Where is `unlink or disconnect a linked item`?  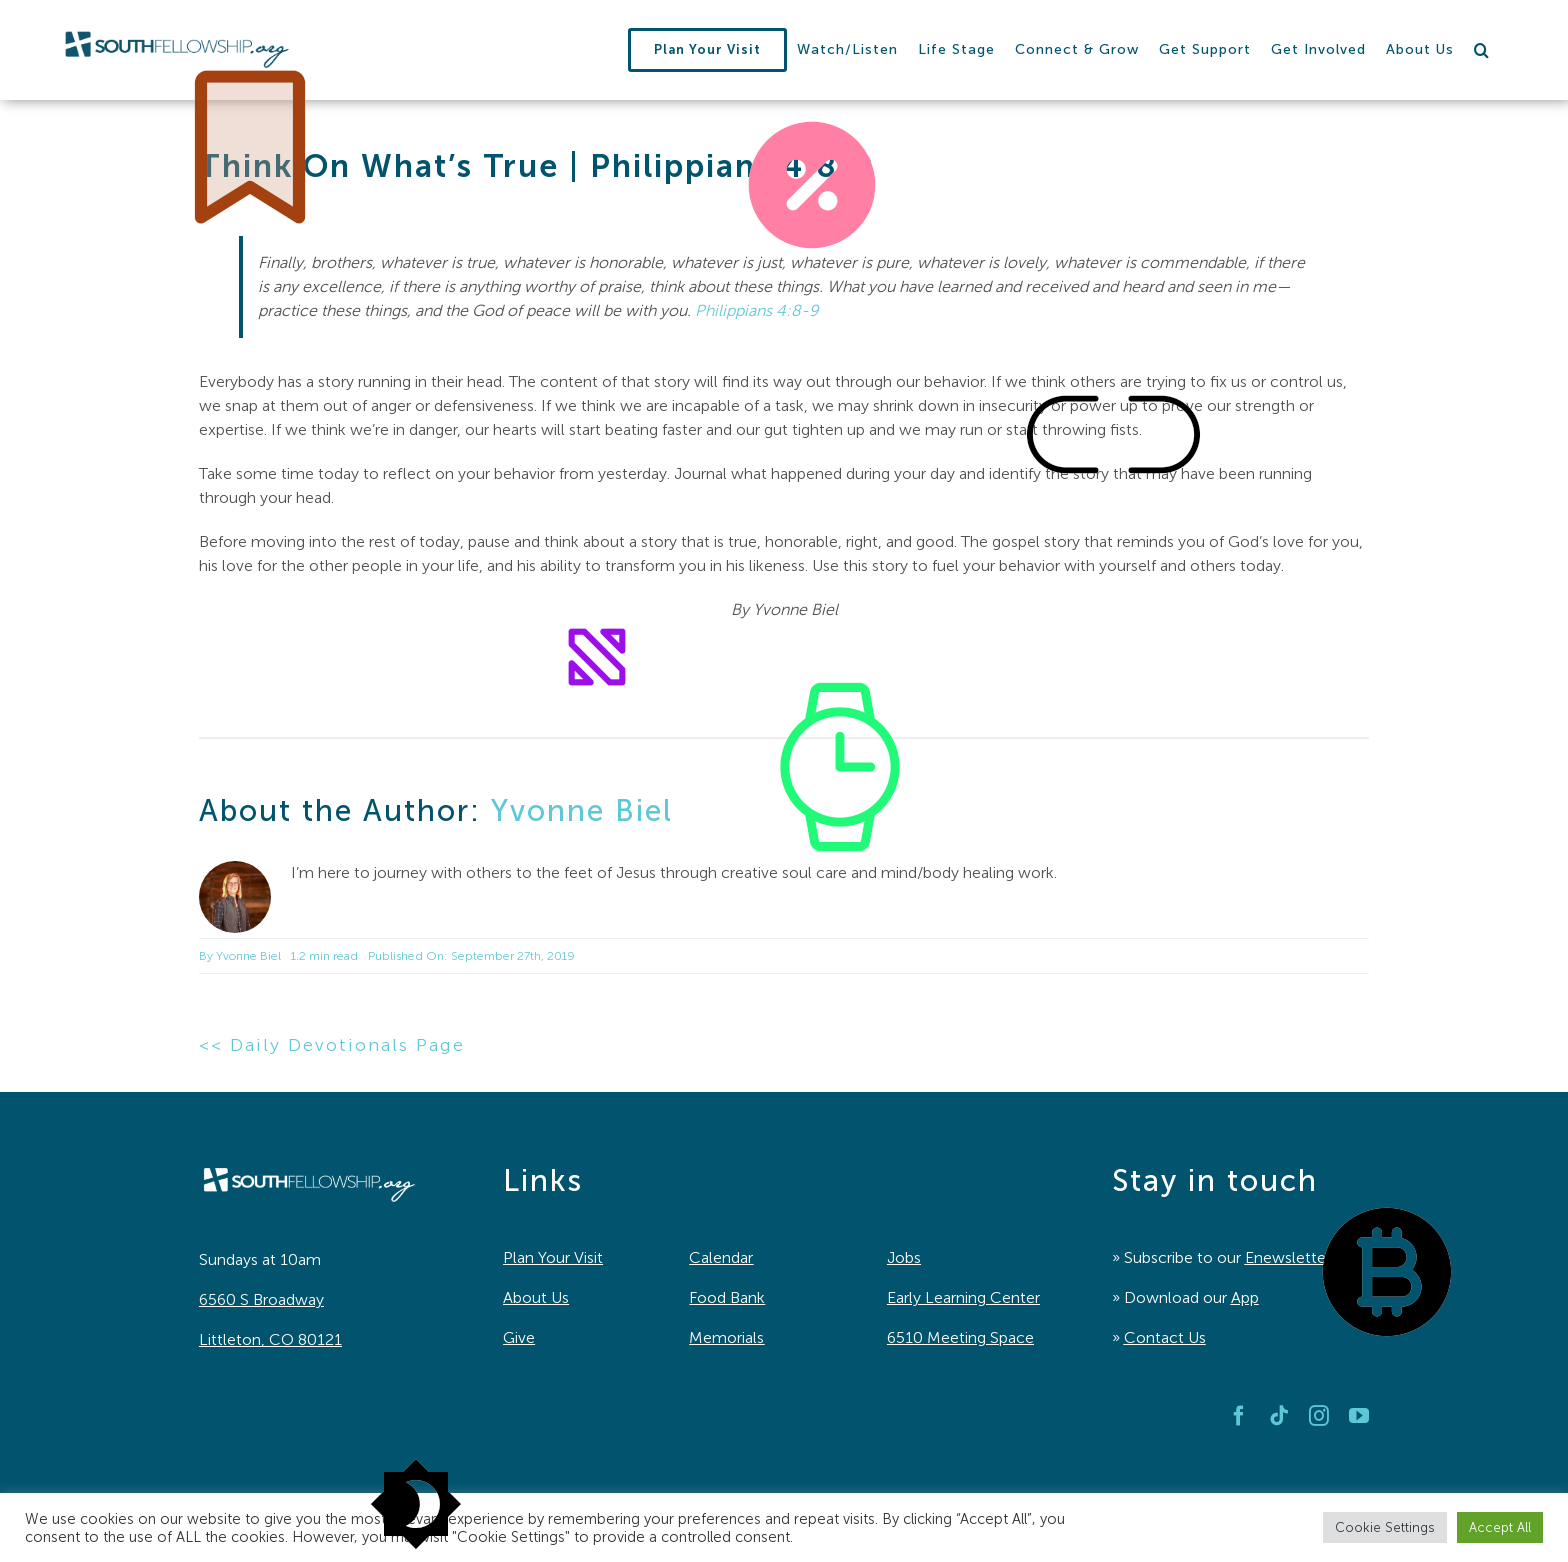
unlink or disconnect a linked item is located at coordinates (1113, 434).